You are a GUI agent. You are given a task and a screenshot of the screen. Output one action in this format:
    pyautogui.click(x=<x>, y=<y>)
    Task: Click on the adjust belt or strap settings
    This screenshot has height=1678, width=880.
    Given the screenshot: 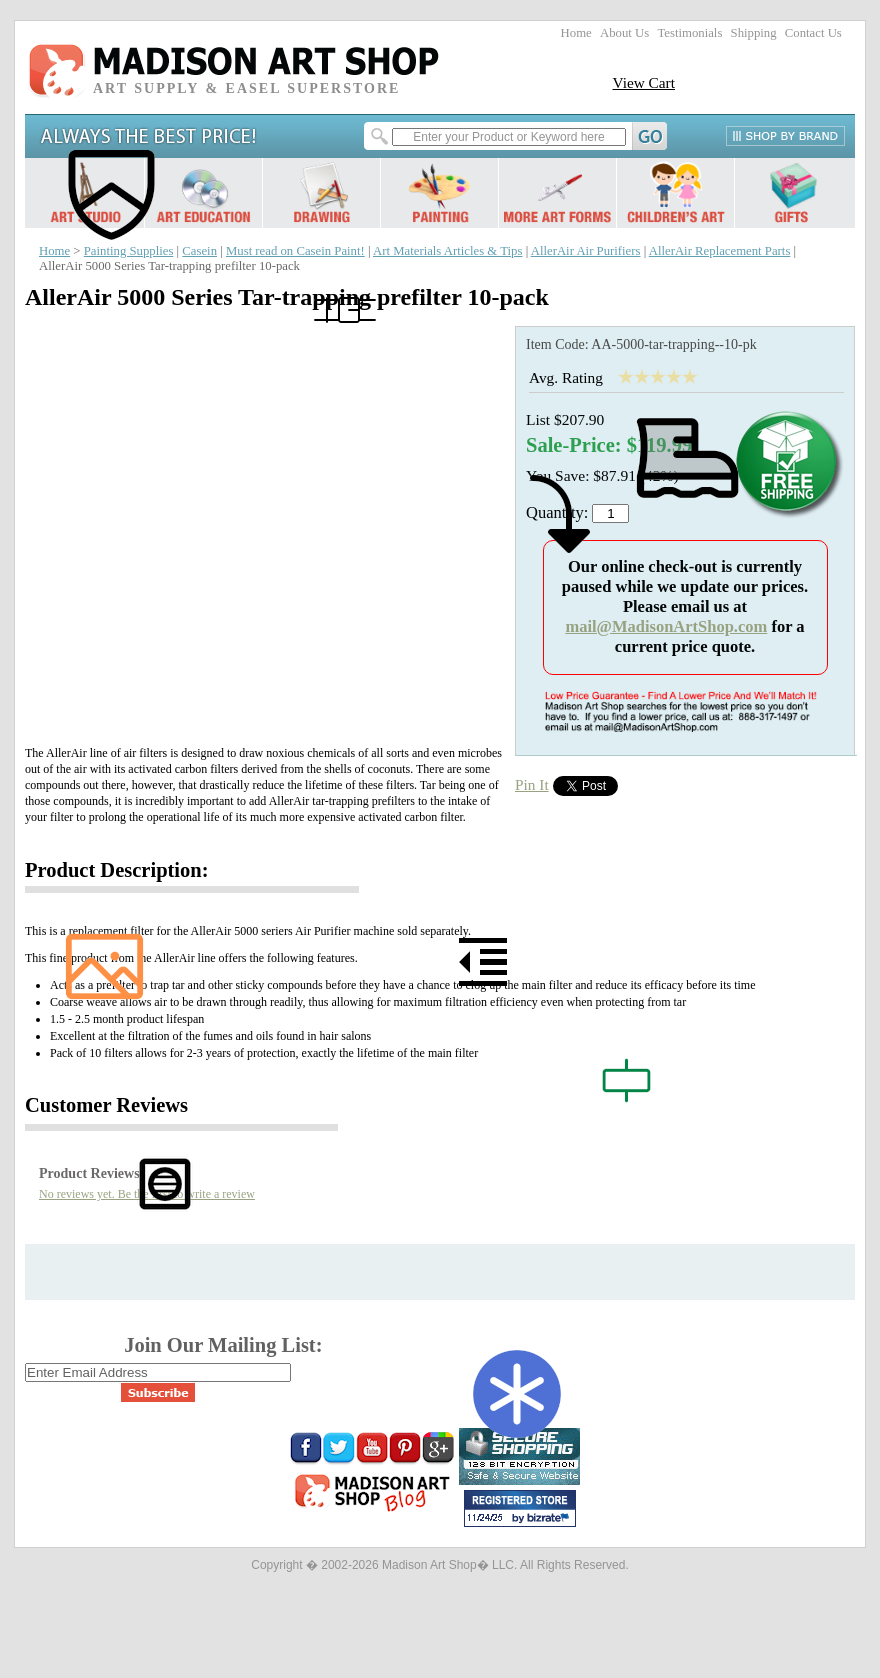 What is the action you would take?
    pyautogui.click(x=345, y=310)
    